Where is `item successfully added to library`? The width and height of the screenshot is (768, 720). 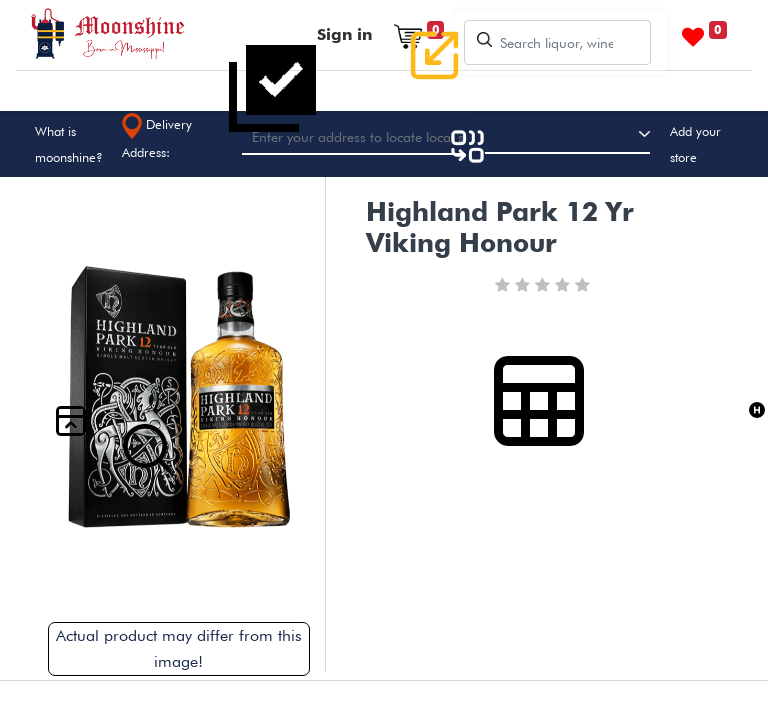 item successfully added to library is located at coordinates (272, 88).